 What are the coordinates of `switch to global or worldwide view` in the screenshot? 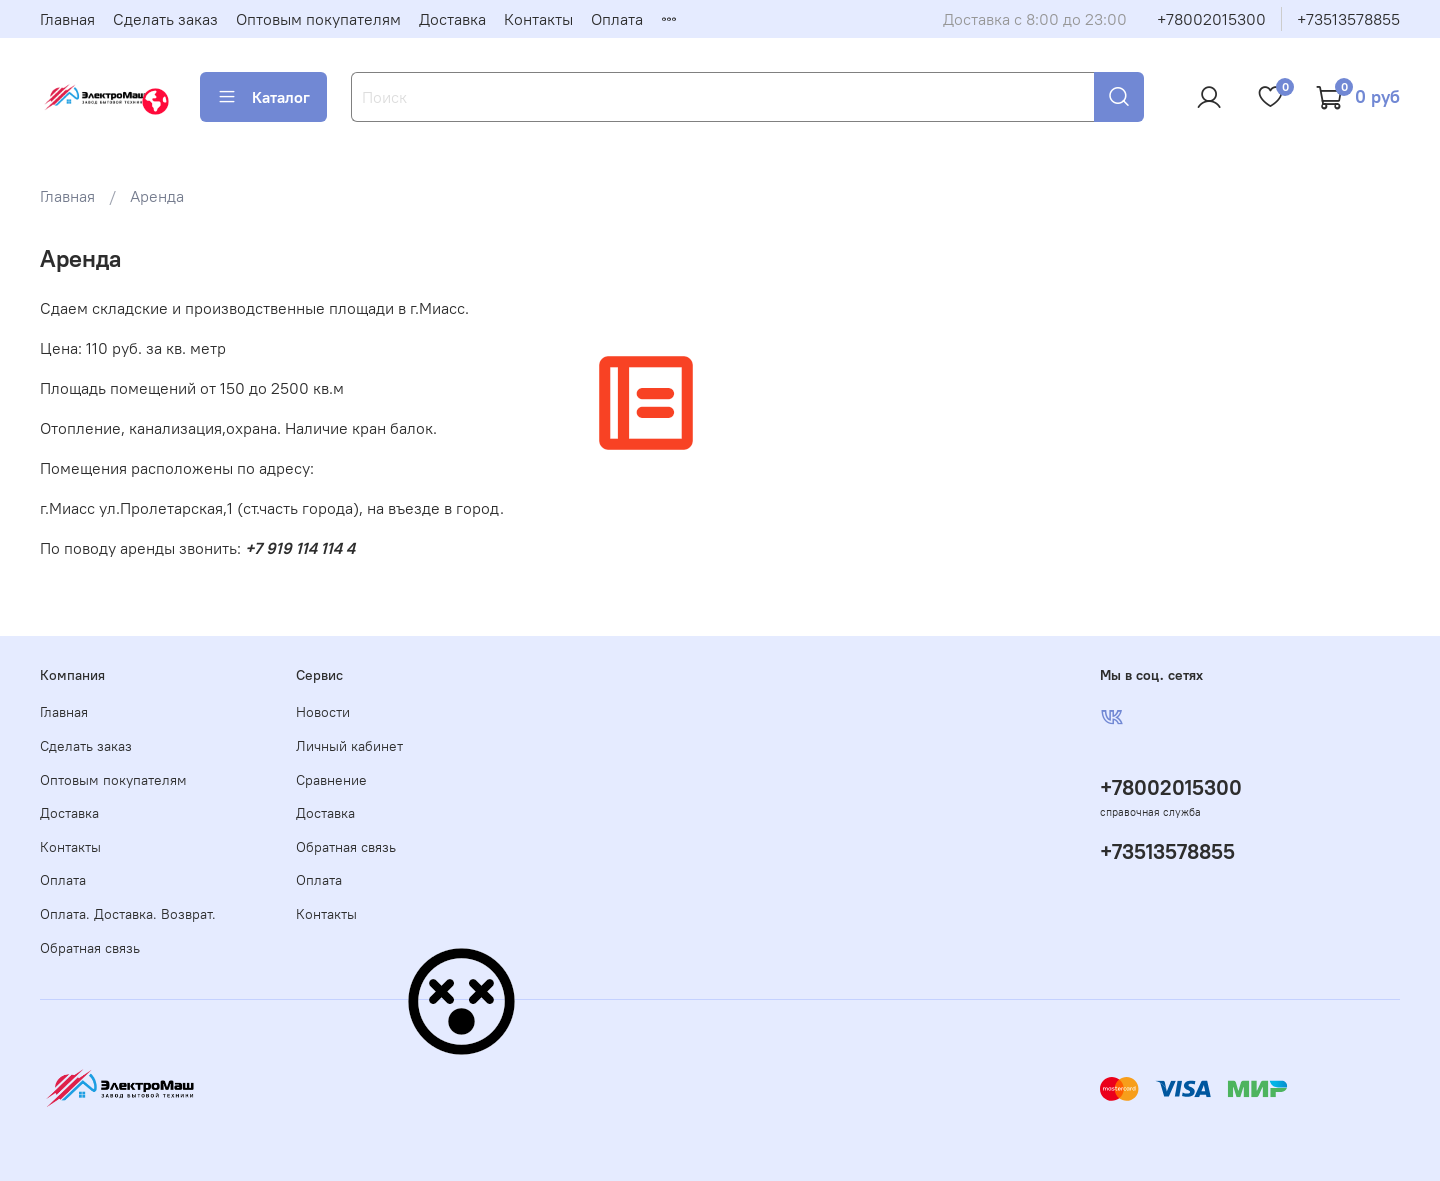 It's located at (155, 101).